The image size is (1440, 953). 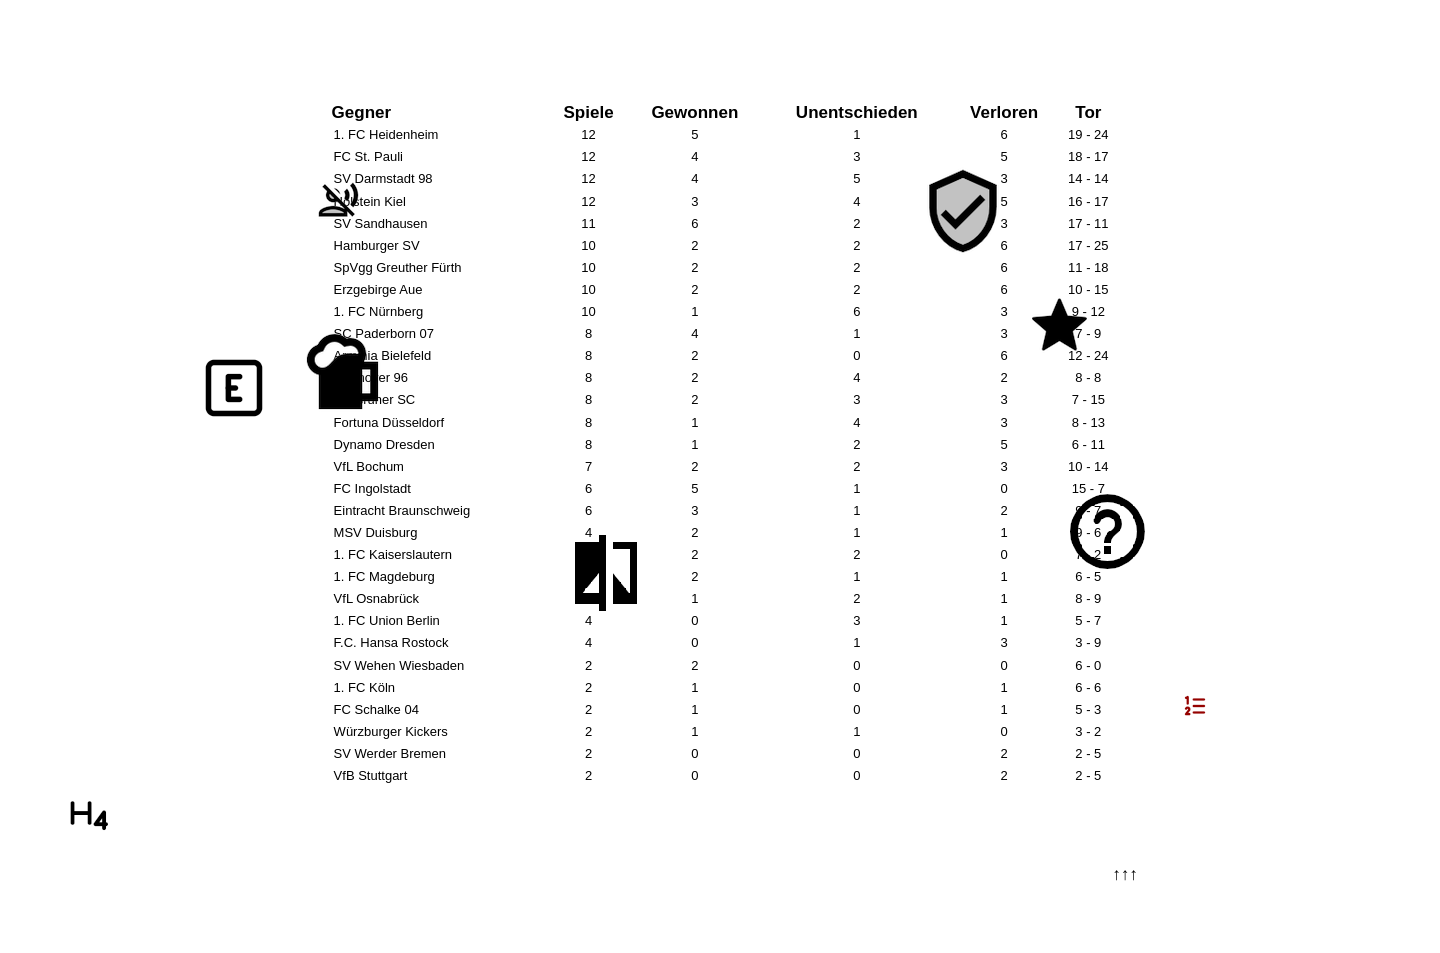 I want to click on access help or support, so click(x=1107, y=531).